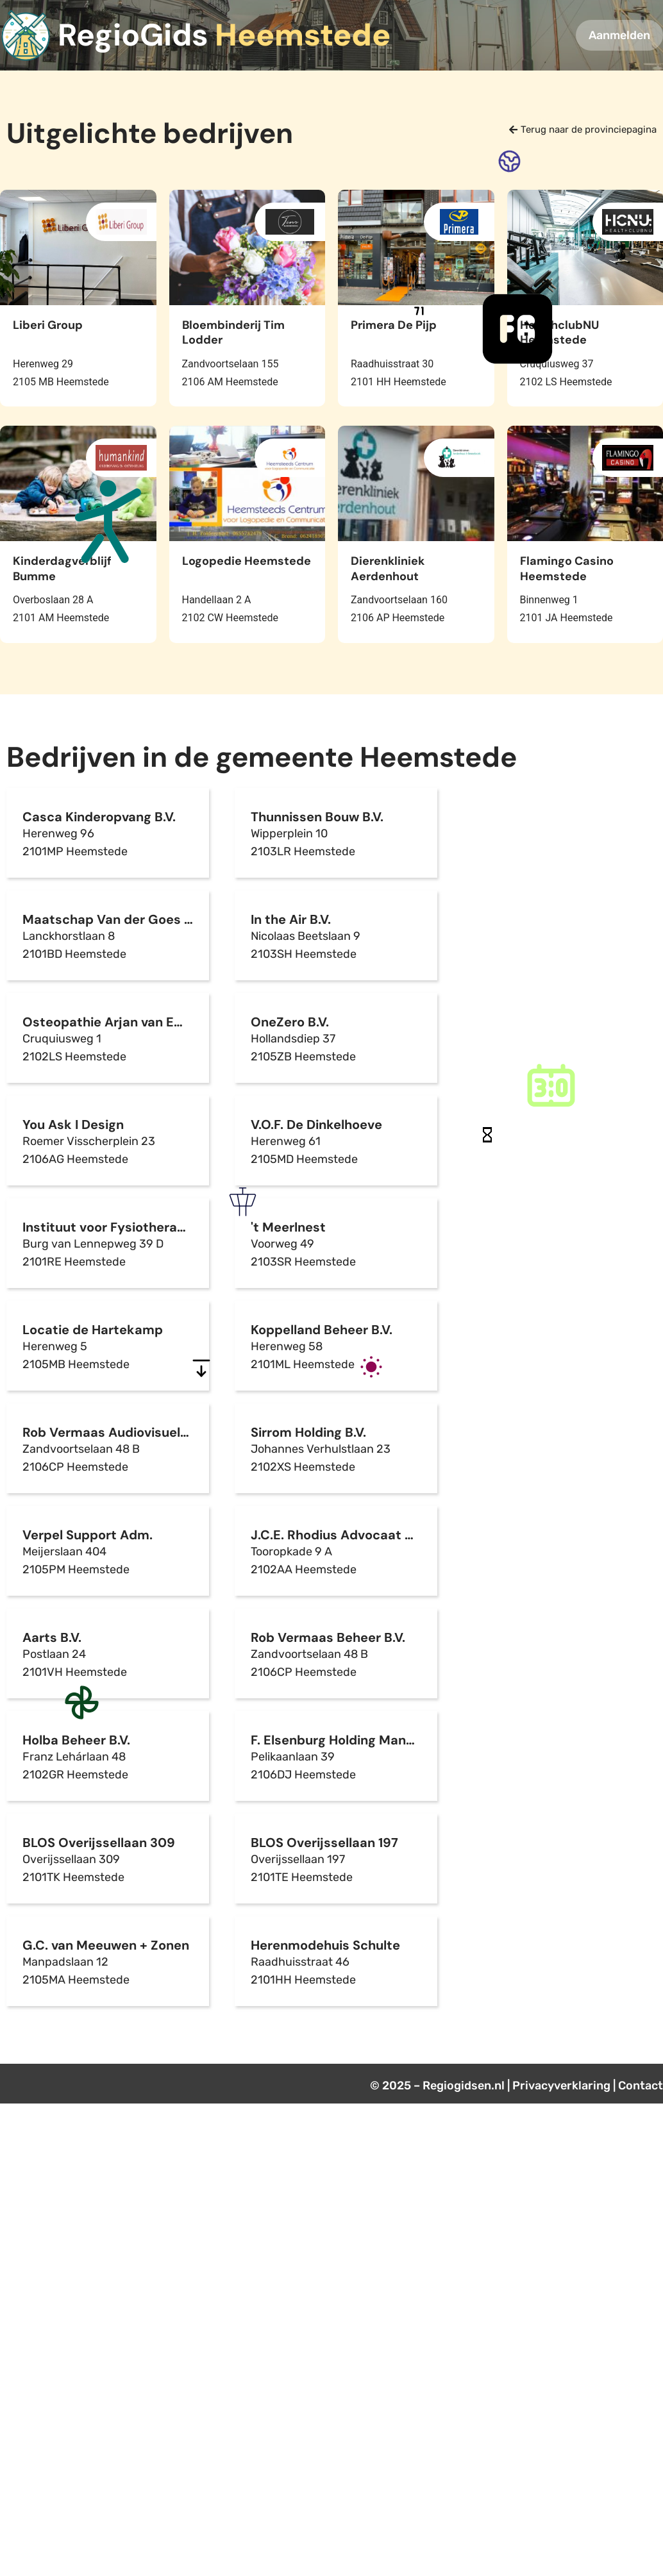 The image size is (663, 2576). I want to click on access renewable energy settings, so click(81, 1702).